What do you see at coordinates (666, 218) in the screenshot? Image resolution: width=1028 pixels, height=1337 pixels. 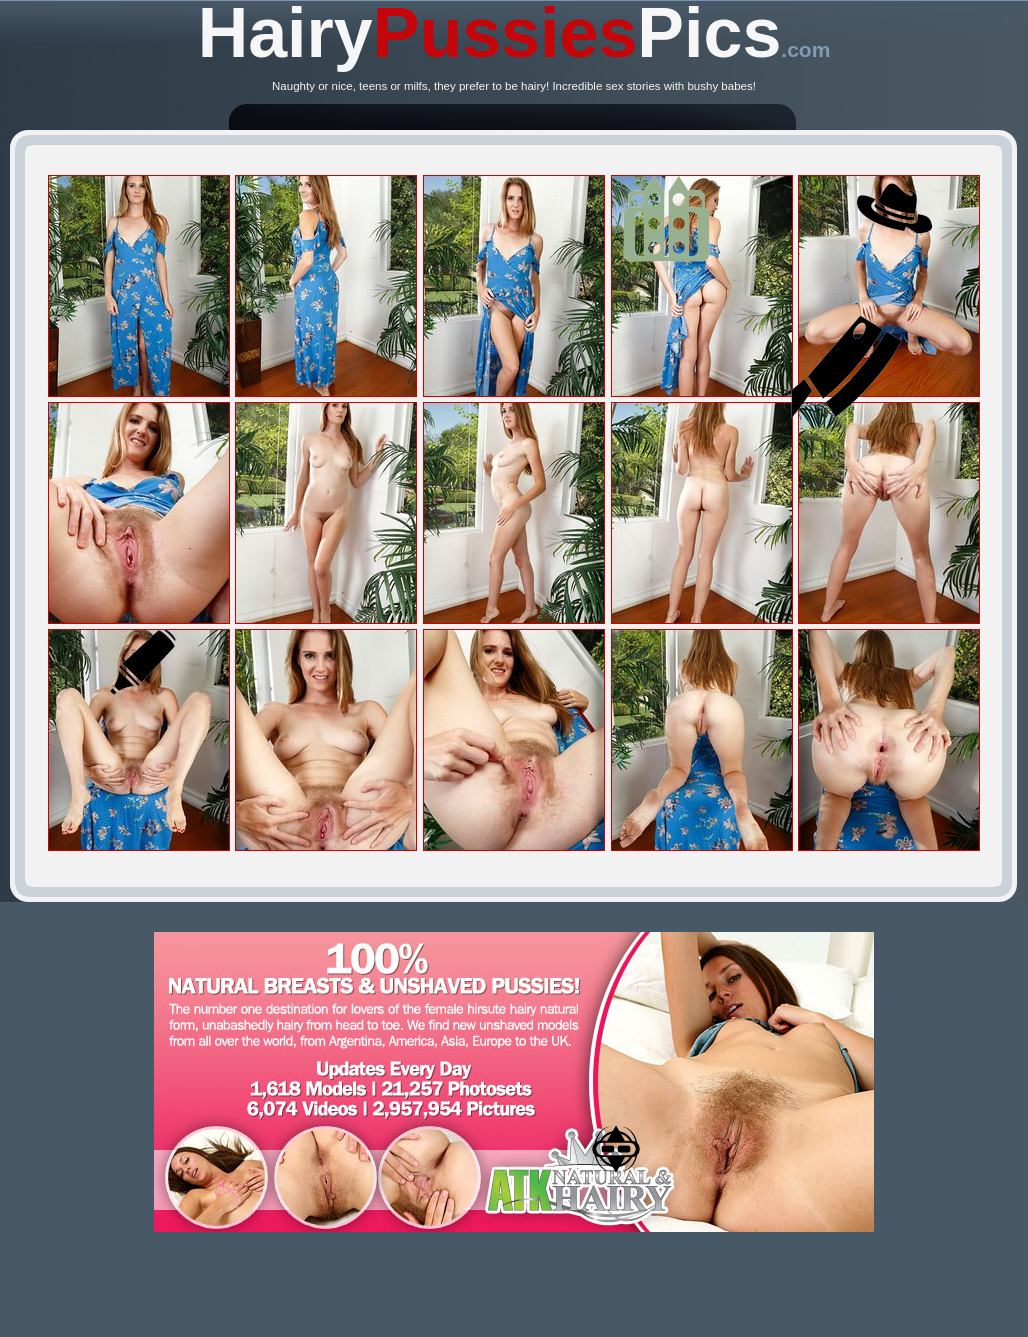 I see `decorative abstract building or castle icon` at bounding box center [666, 218].